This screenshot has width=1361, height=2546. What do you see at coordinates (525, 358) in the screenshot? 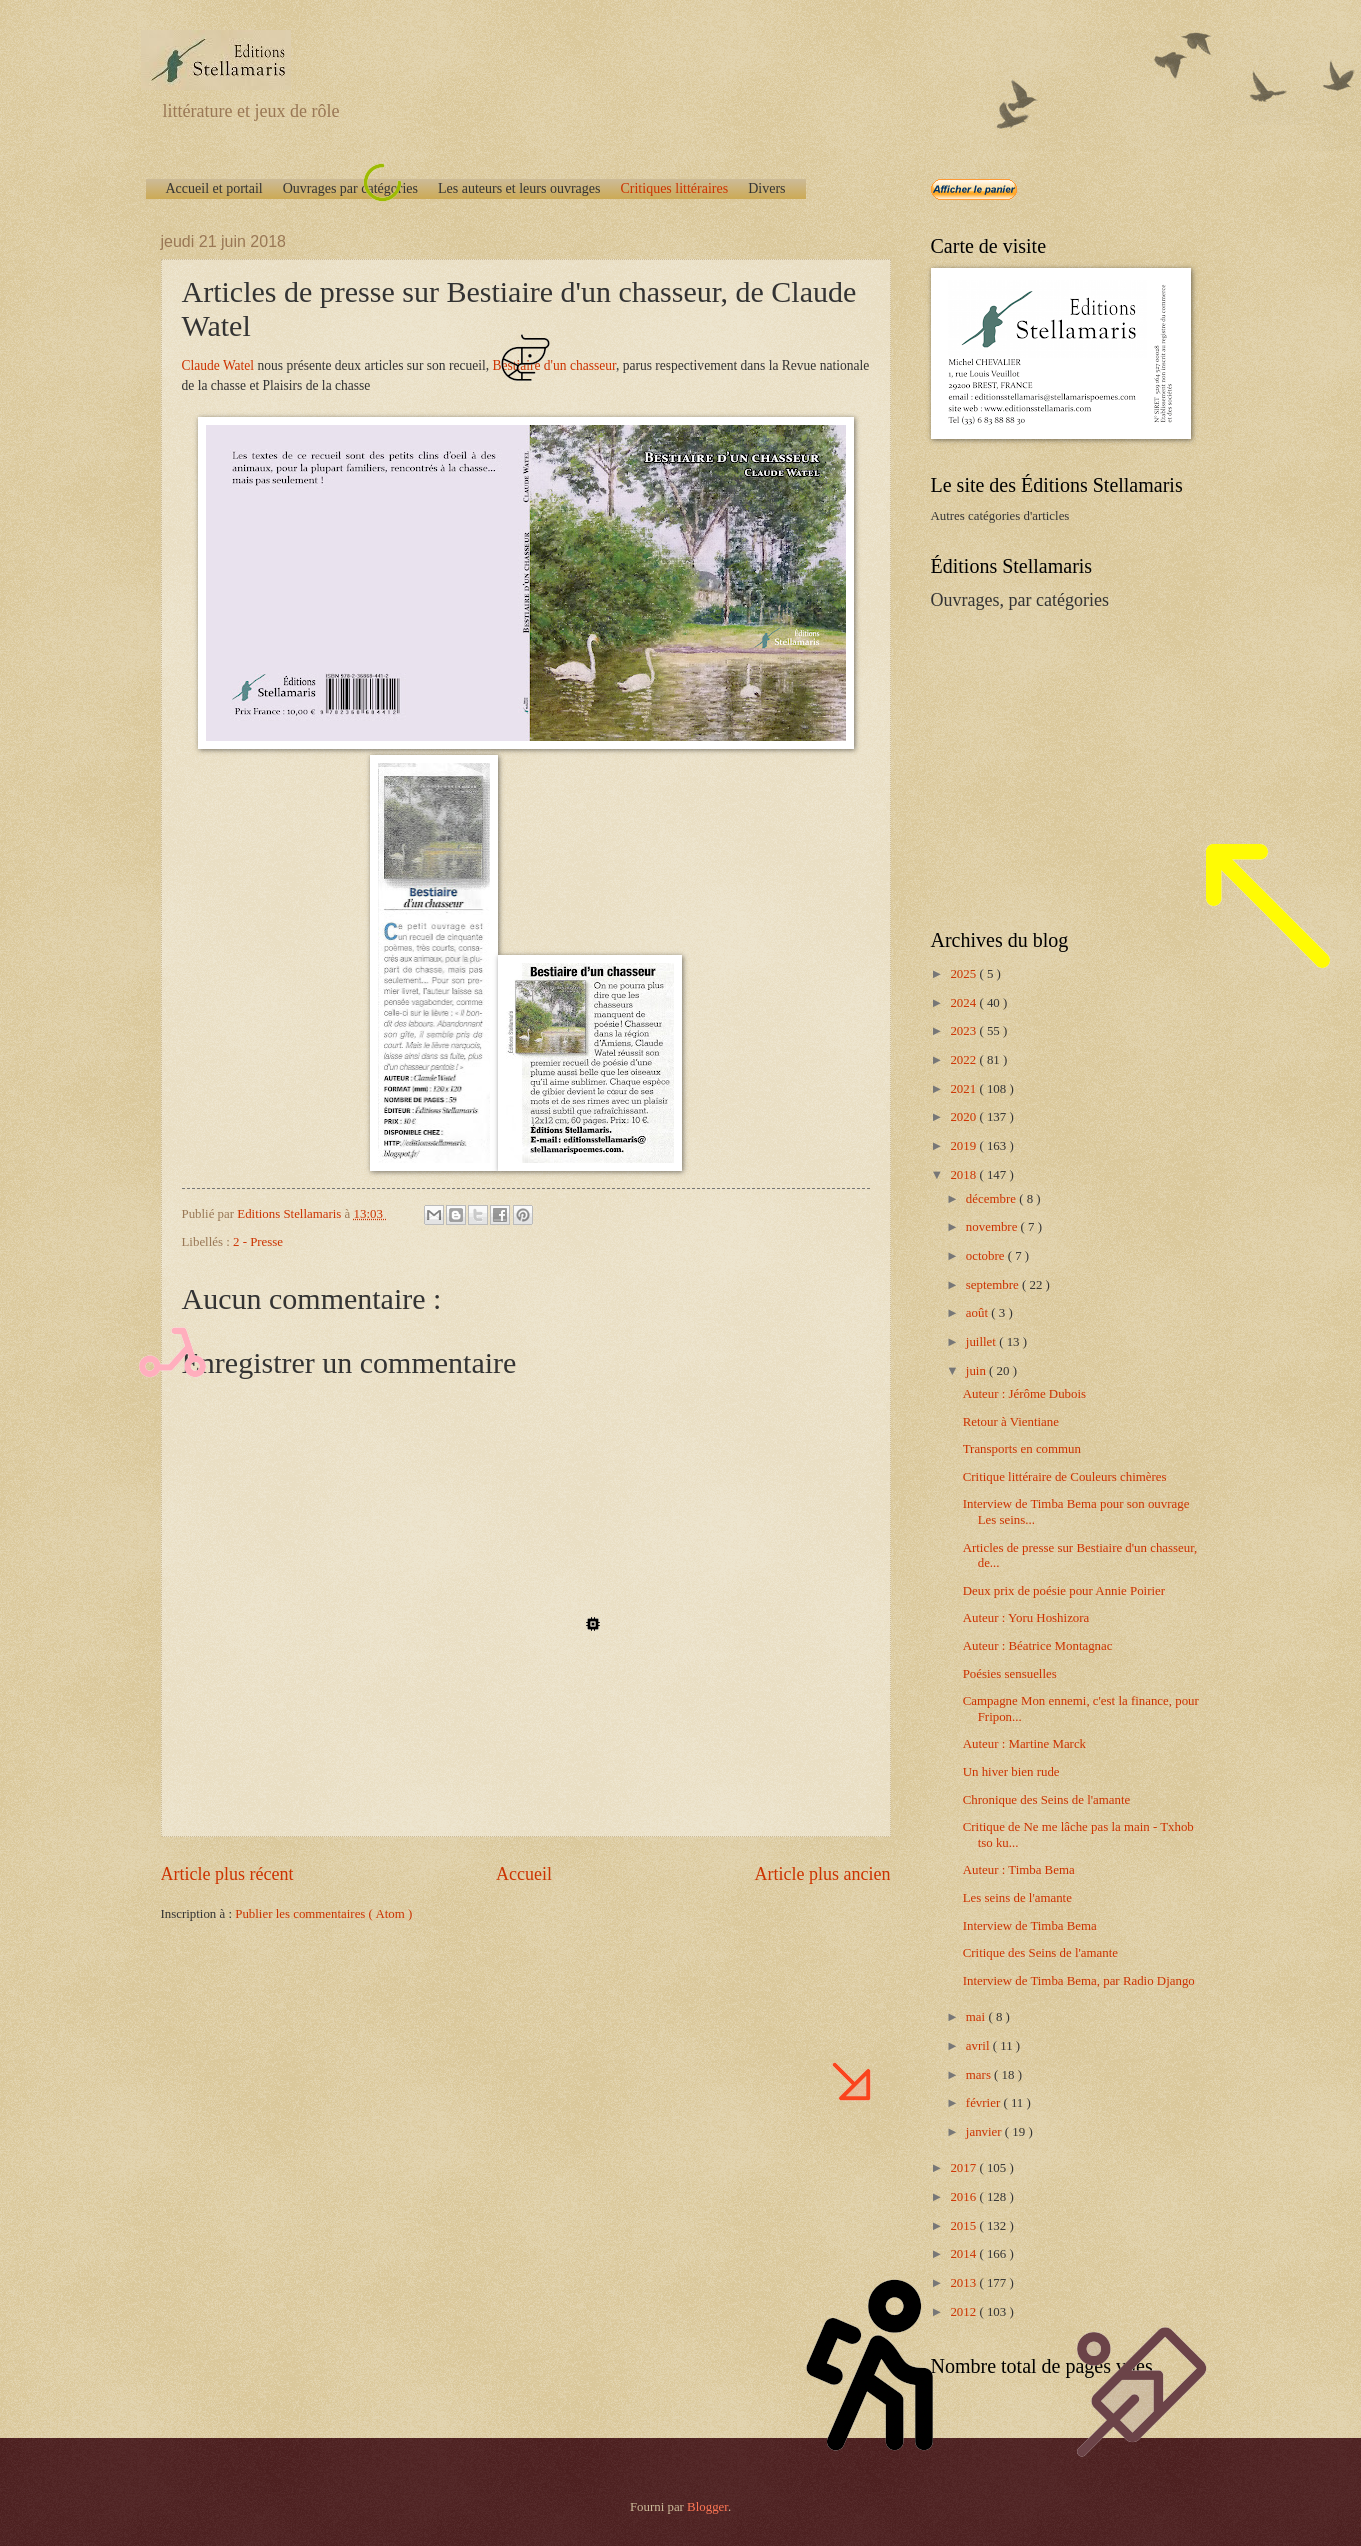
I see `select shrimp or seafood dietary preference` at bounding box center [525, 358].